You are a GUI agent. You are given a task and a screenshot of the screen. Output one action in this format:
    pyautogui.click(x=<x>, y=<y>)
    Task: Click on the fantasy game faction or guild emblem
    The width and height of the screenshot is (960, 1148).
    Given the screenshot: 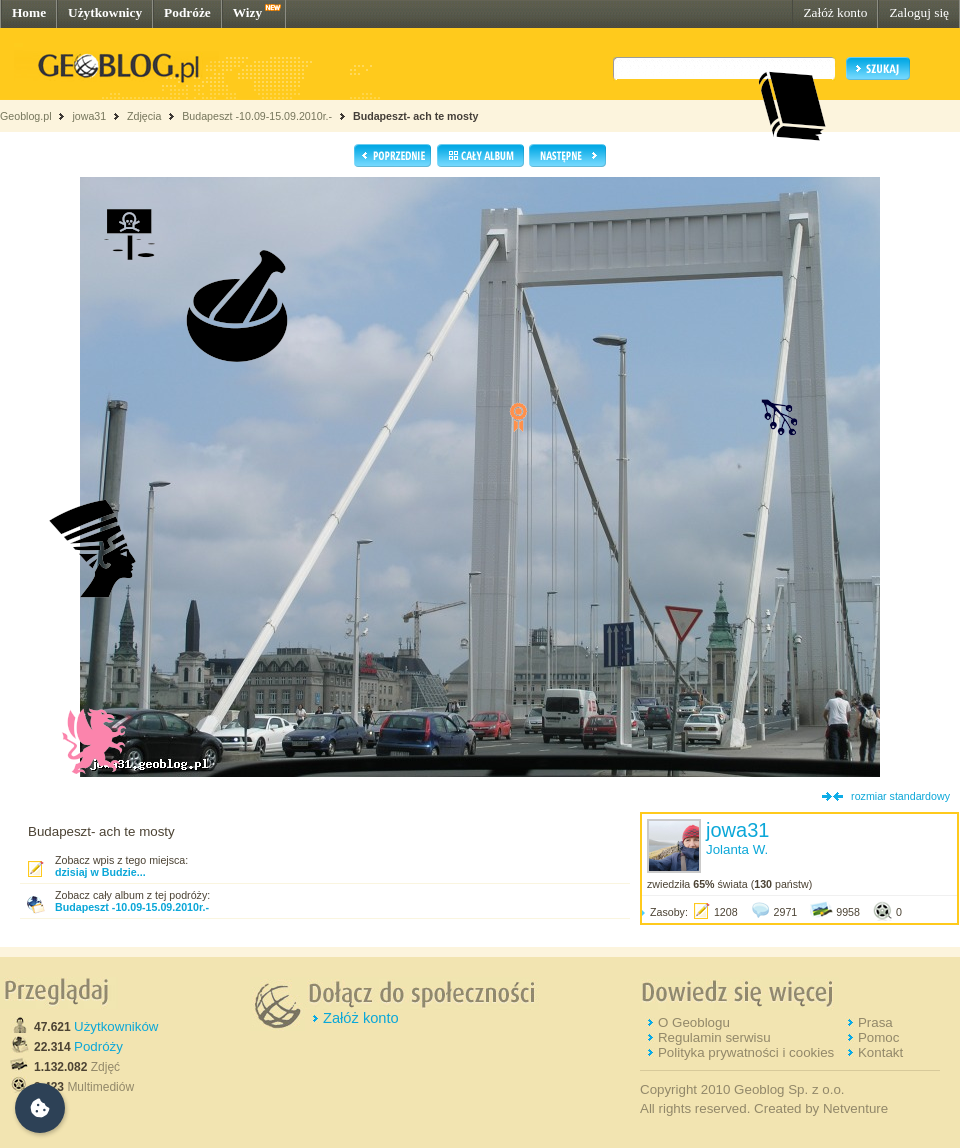 What is the action you would take?
    pyautogui.click(x=94, y=741)
    